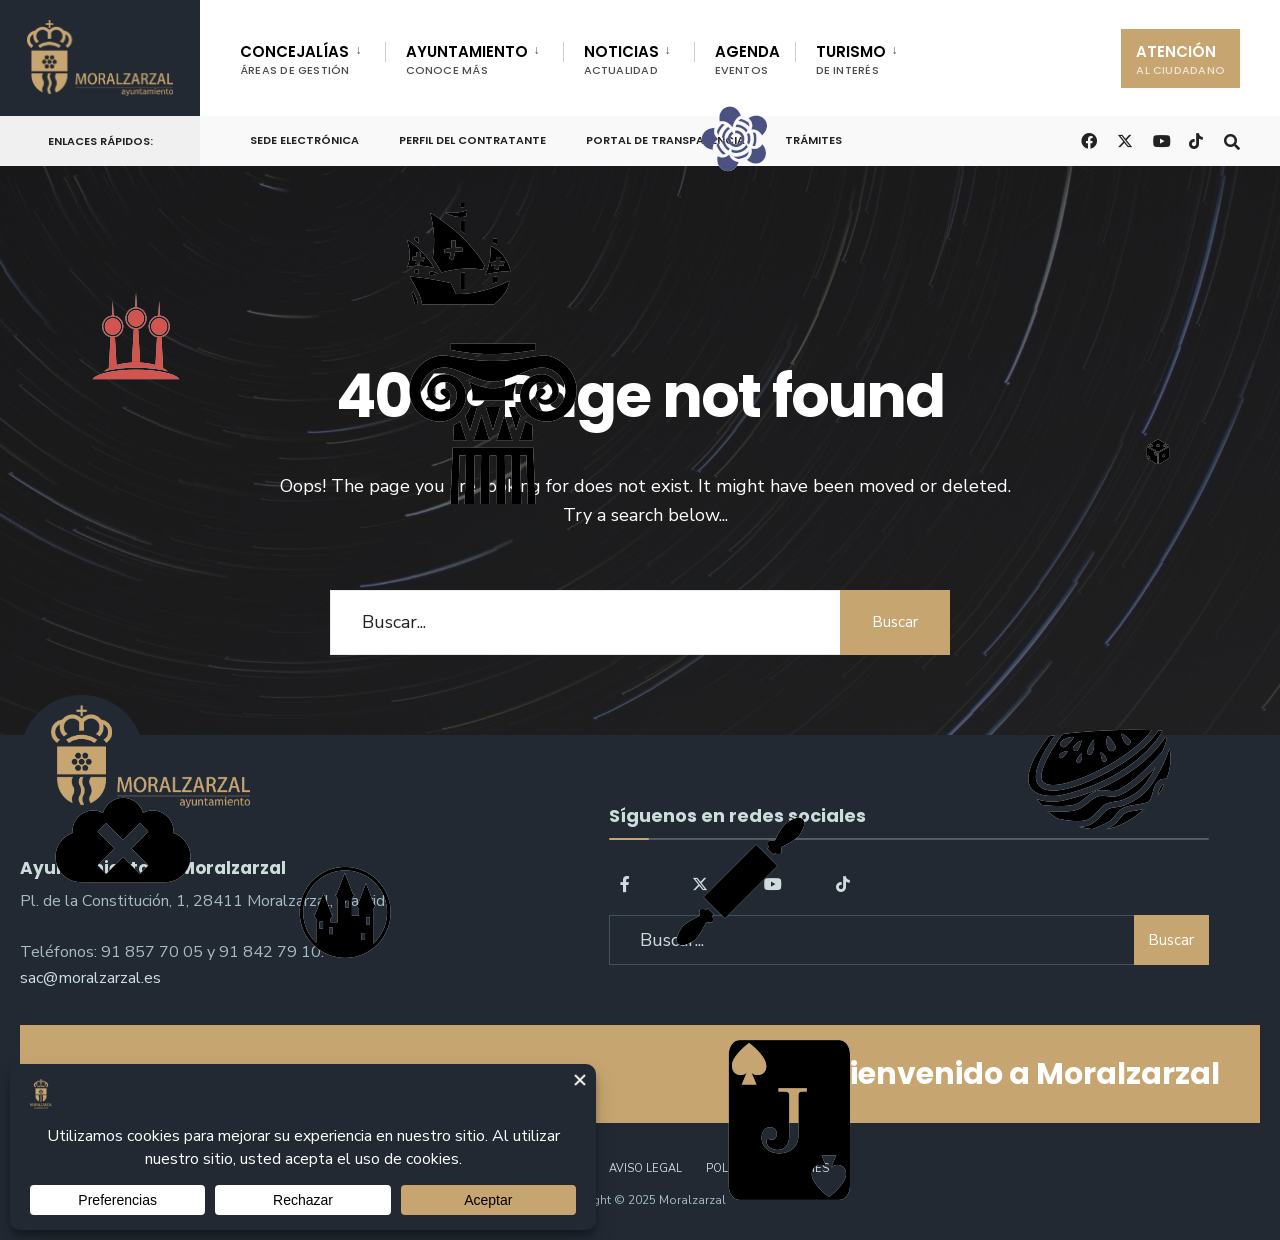 This screenshot has width=1280, height=1240. Describe the element at coordinates (1158, 452) in the screenshot. I see `roll the dice or randomize` at that location.